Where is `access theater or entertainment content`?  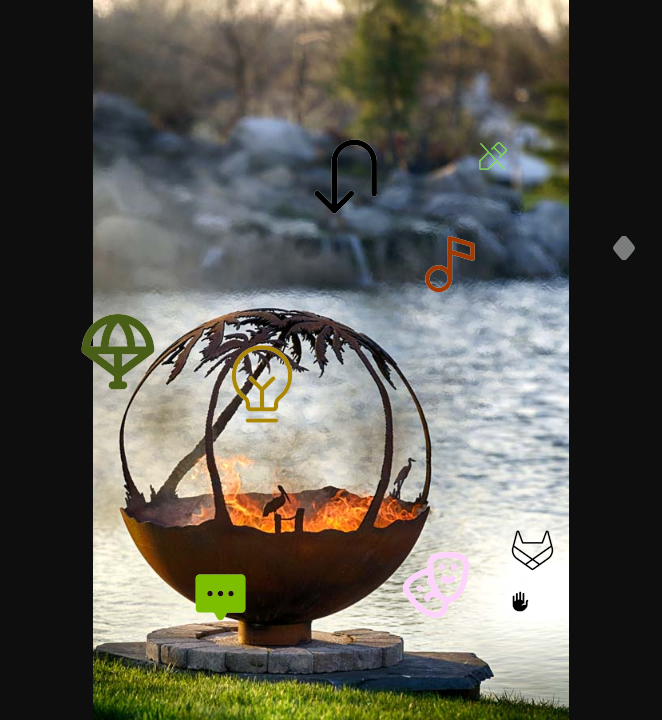
access theater or entertainment content is located at coordinates (436, 585).